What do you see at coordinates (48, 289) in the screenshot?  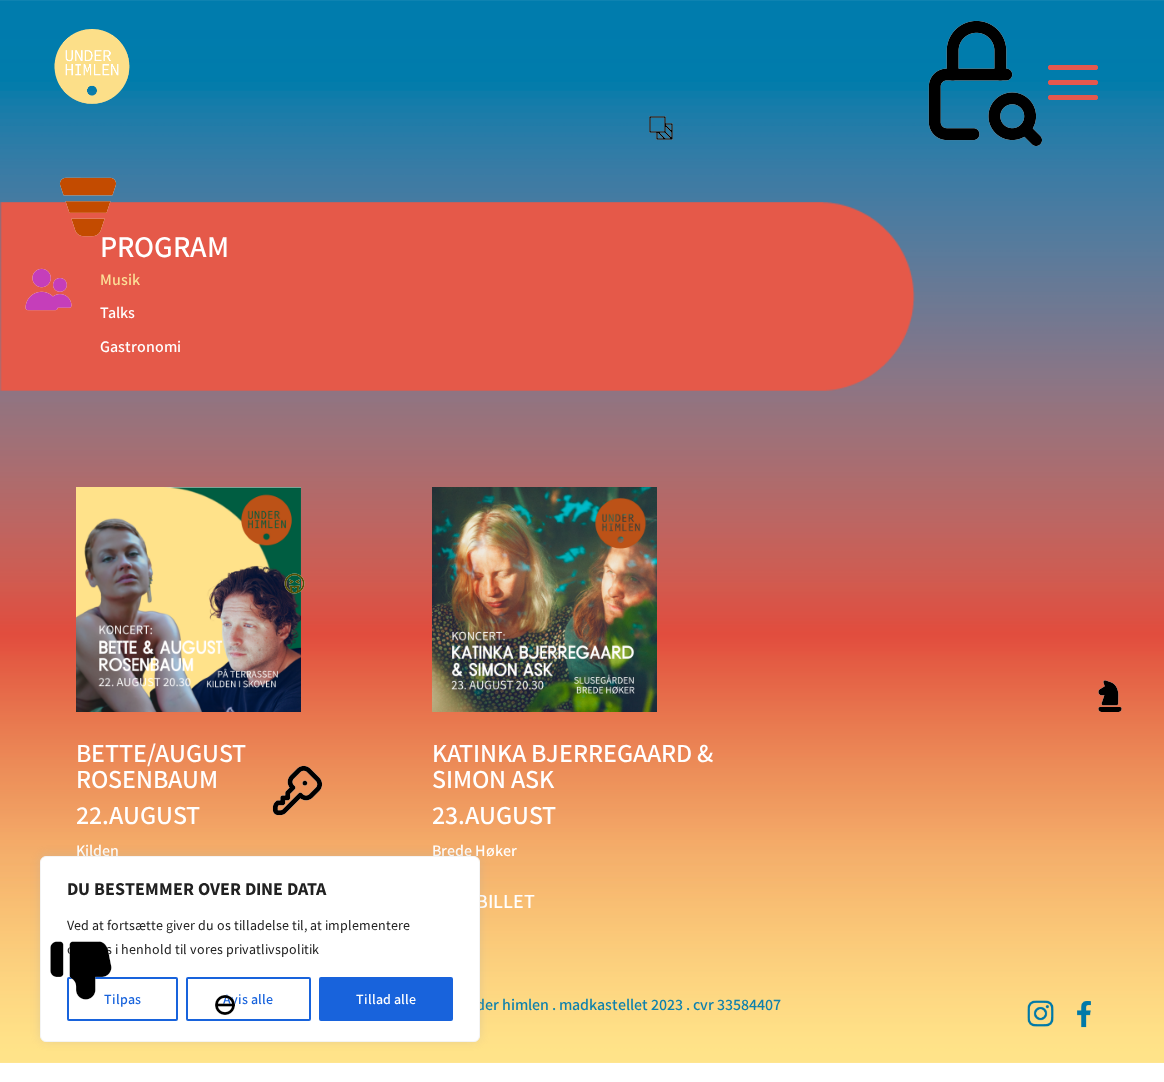 I see `view contacts or friends list` at bounding box center [48, 289].